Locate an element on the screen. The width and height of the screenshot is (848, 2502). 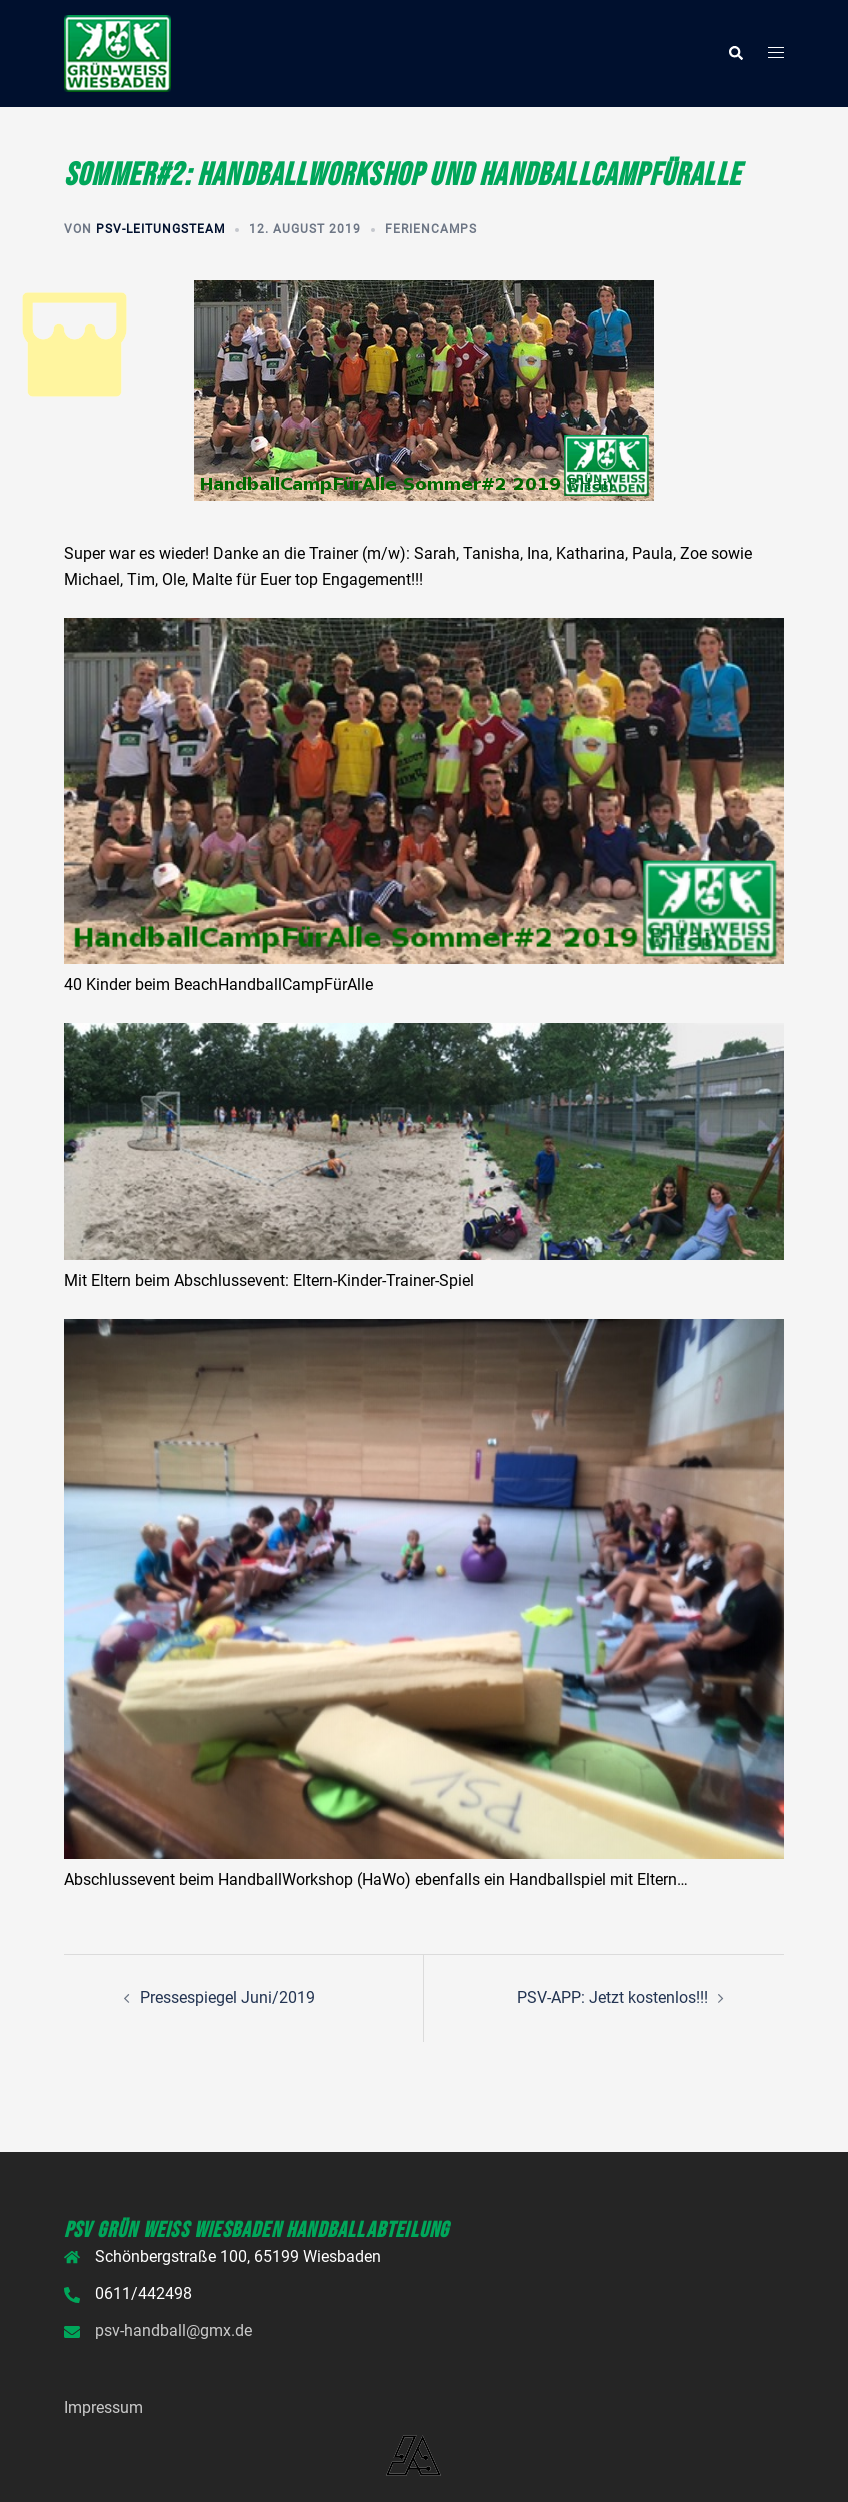
access the online store or marketplace is located at coordinates (74, 344).